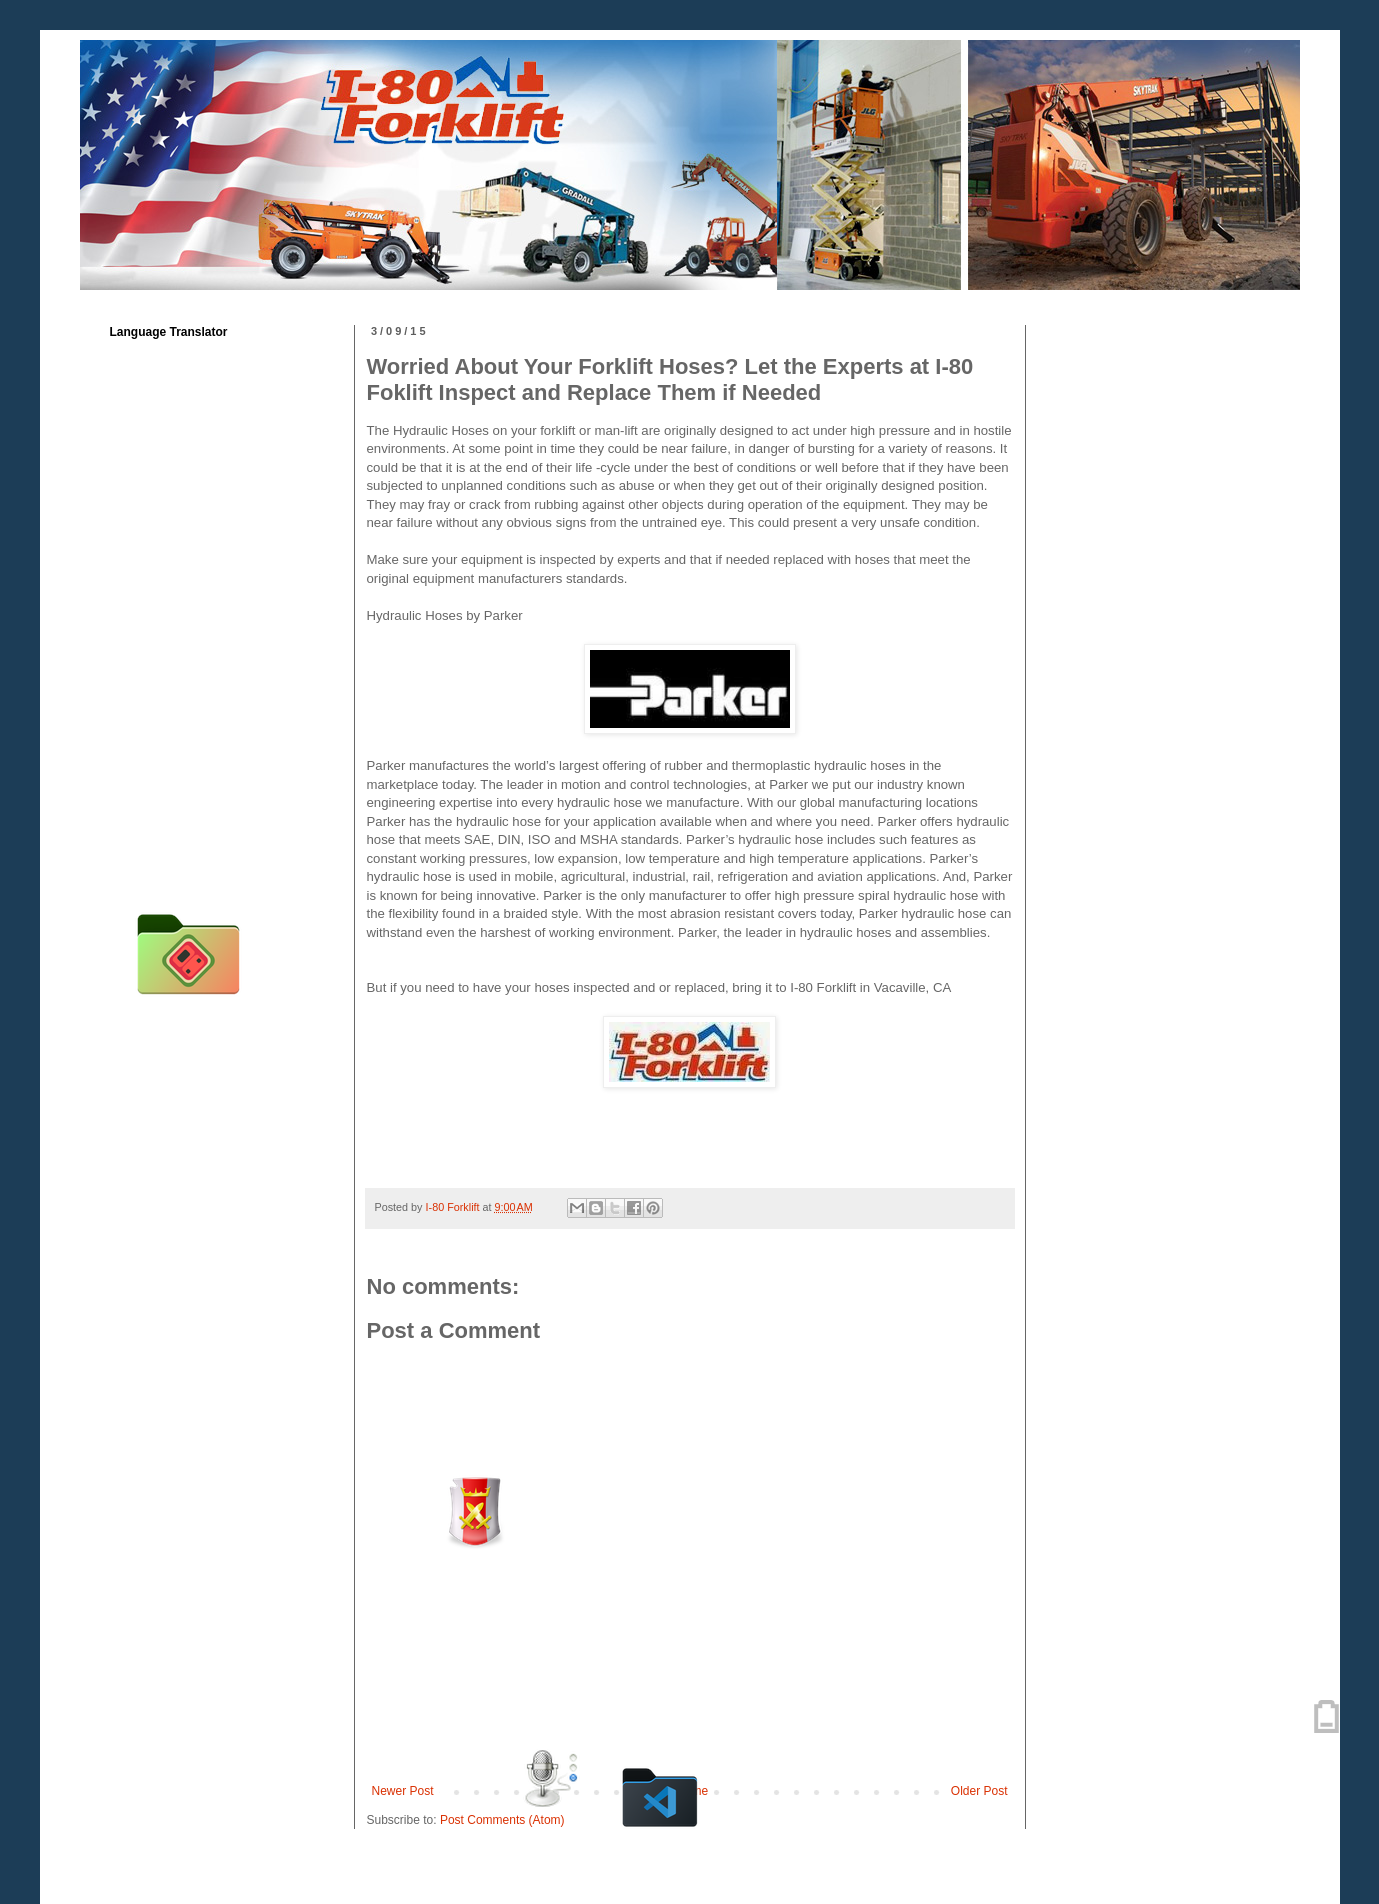 This screenshot has height=1904, width=1379. I want to click on microphone input level is set to low, so click(552, 1779).